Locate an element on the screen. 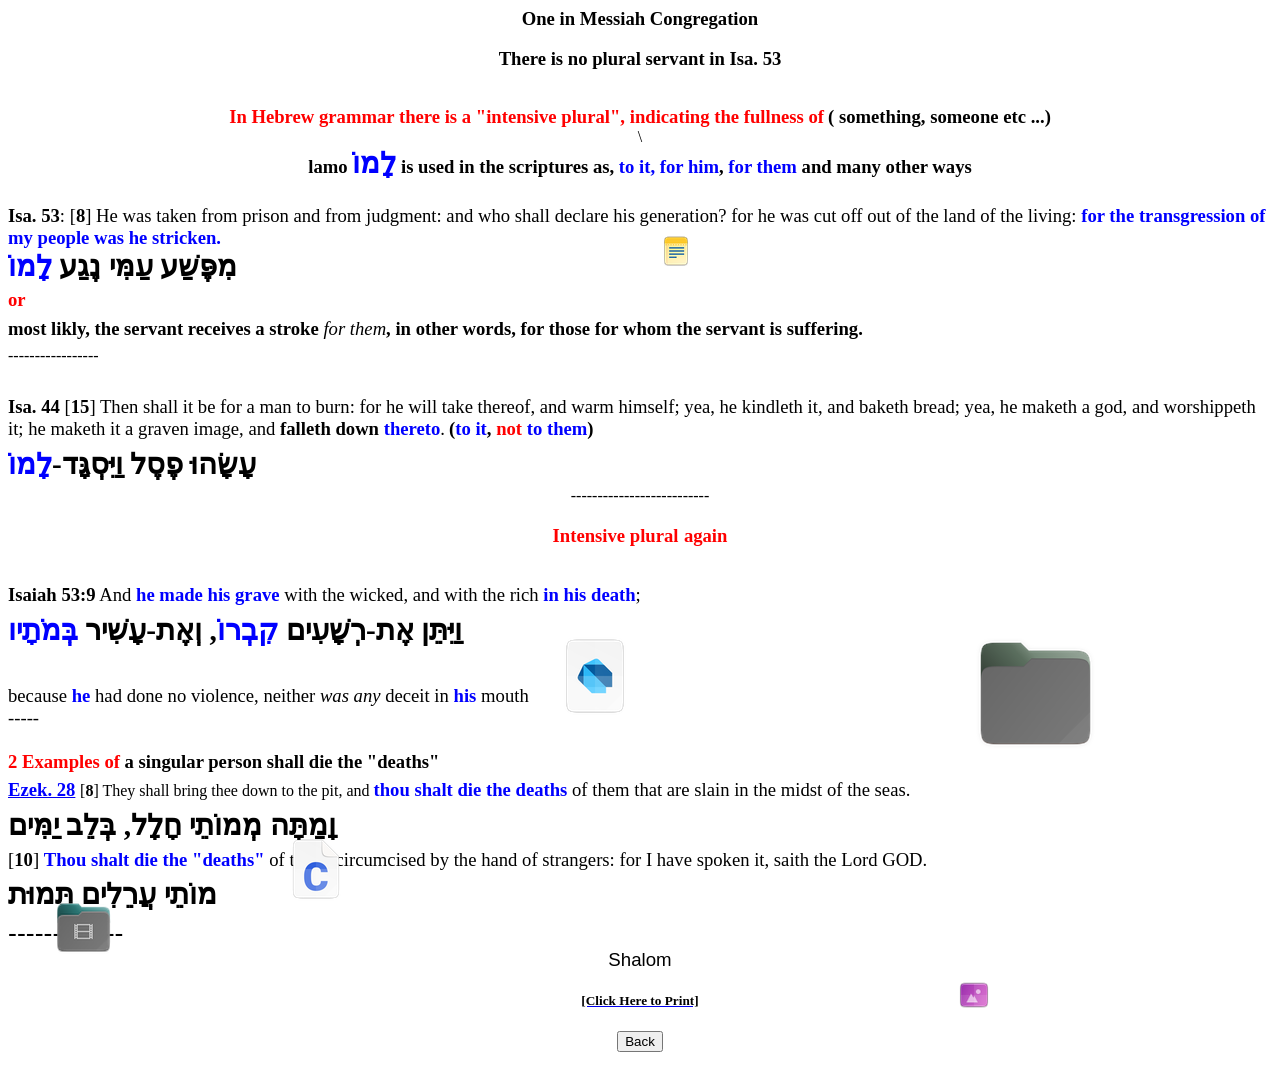 The width and height of the screenshot is (1280, 1068). a C programming language source file is located at coordinates (316, 869).